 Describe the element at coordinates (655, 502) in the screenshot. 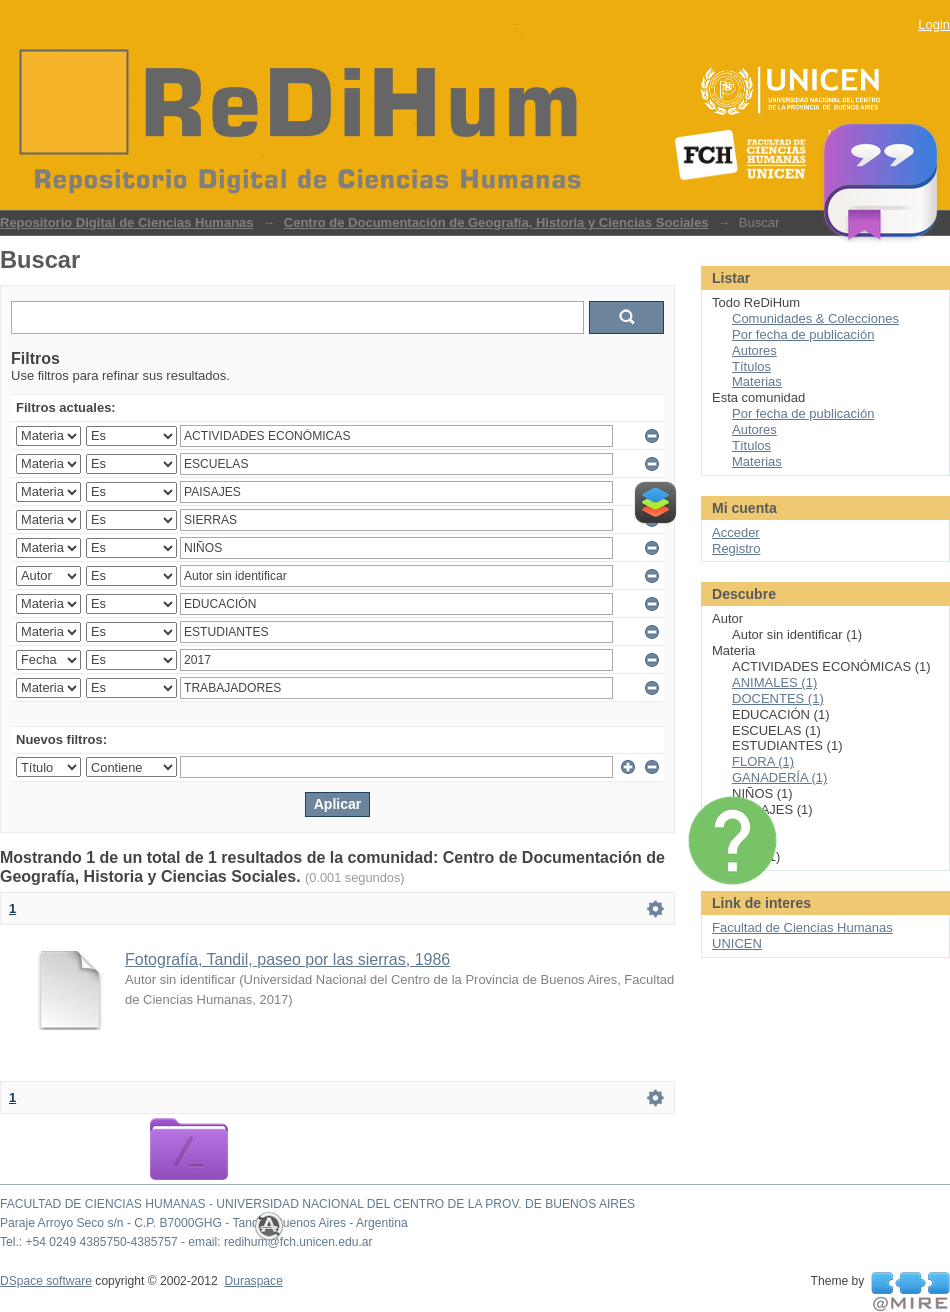

I see `open the ASC app` at that location.